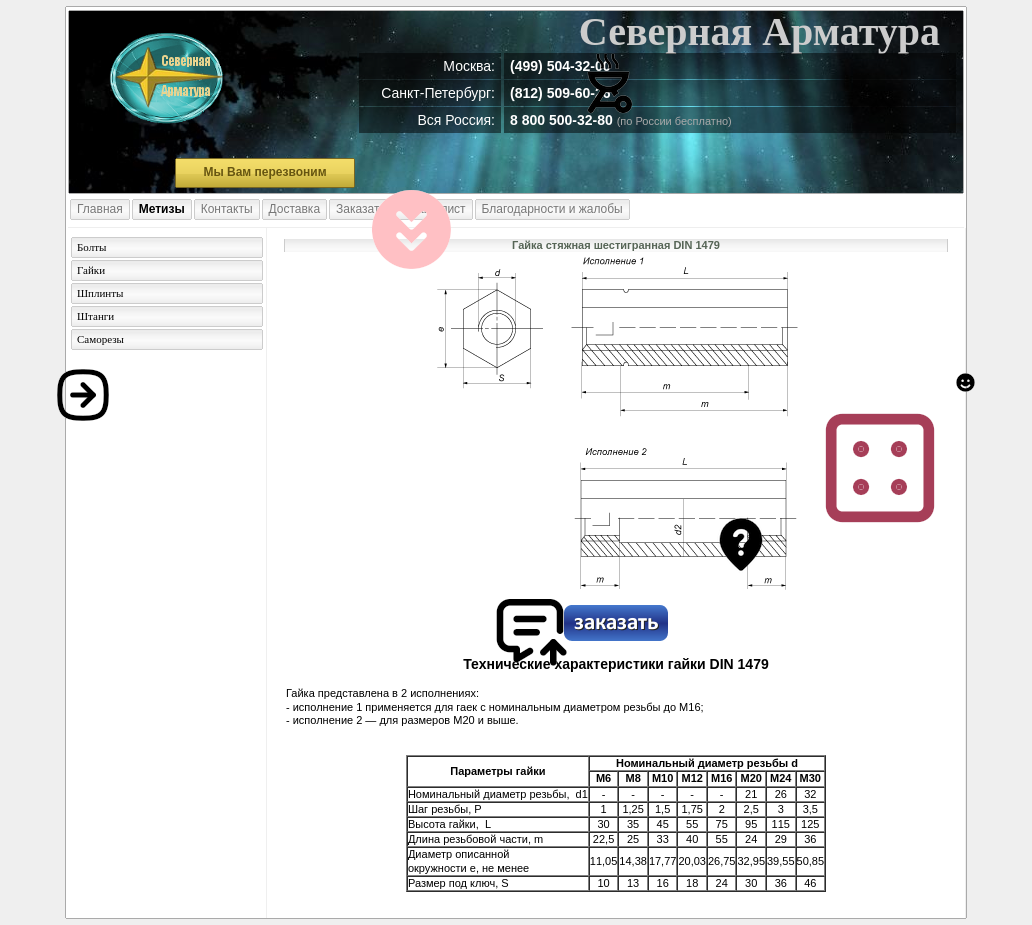 This screenshot has width=1032, height=925. What do you see at coordinates (530, 629) in the screenshot?
I see `send or submit a message` at bounding box center [530, 629].